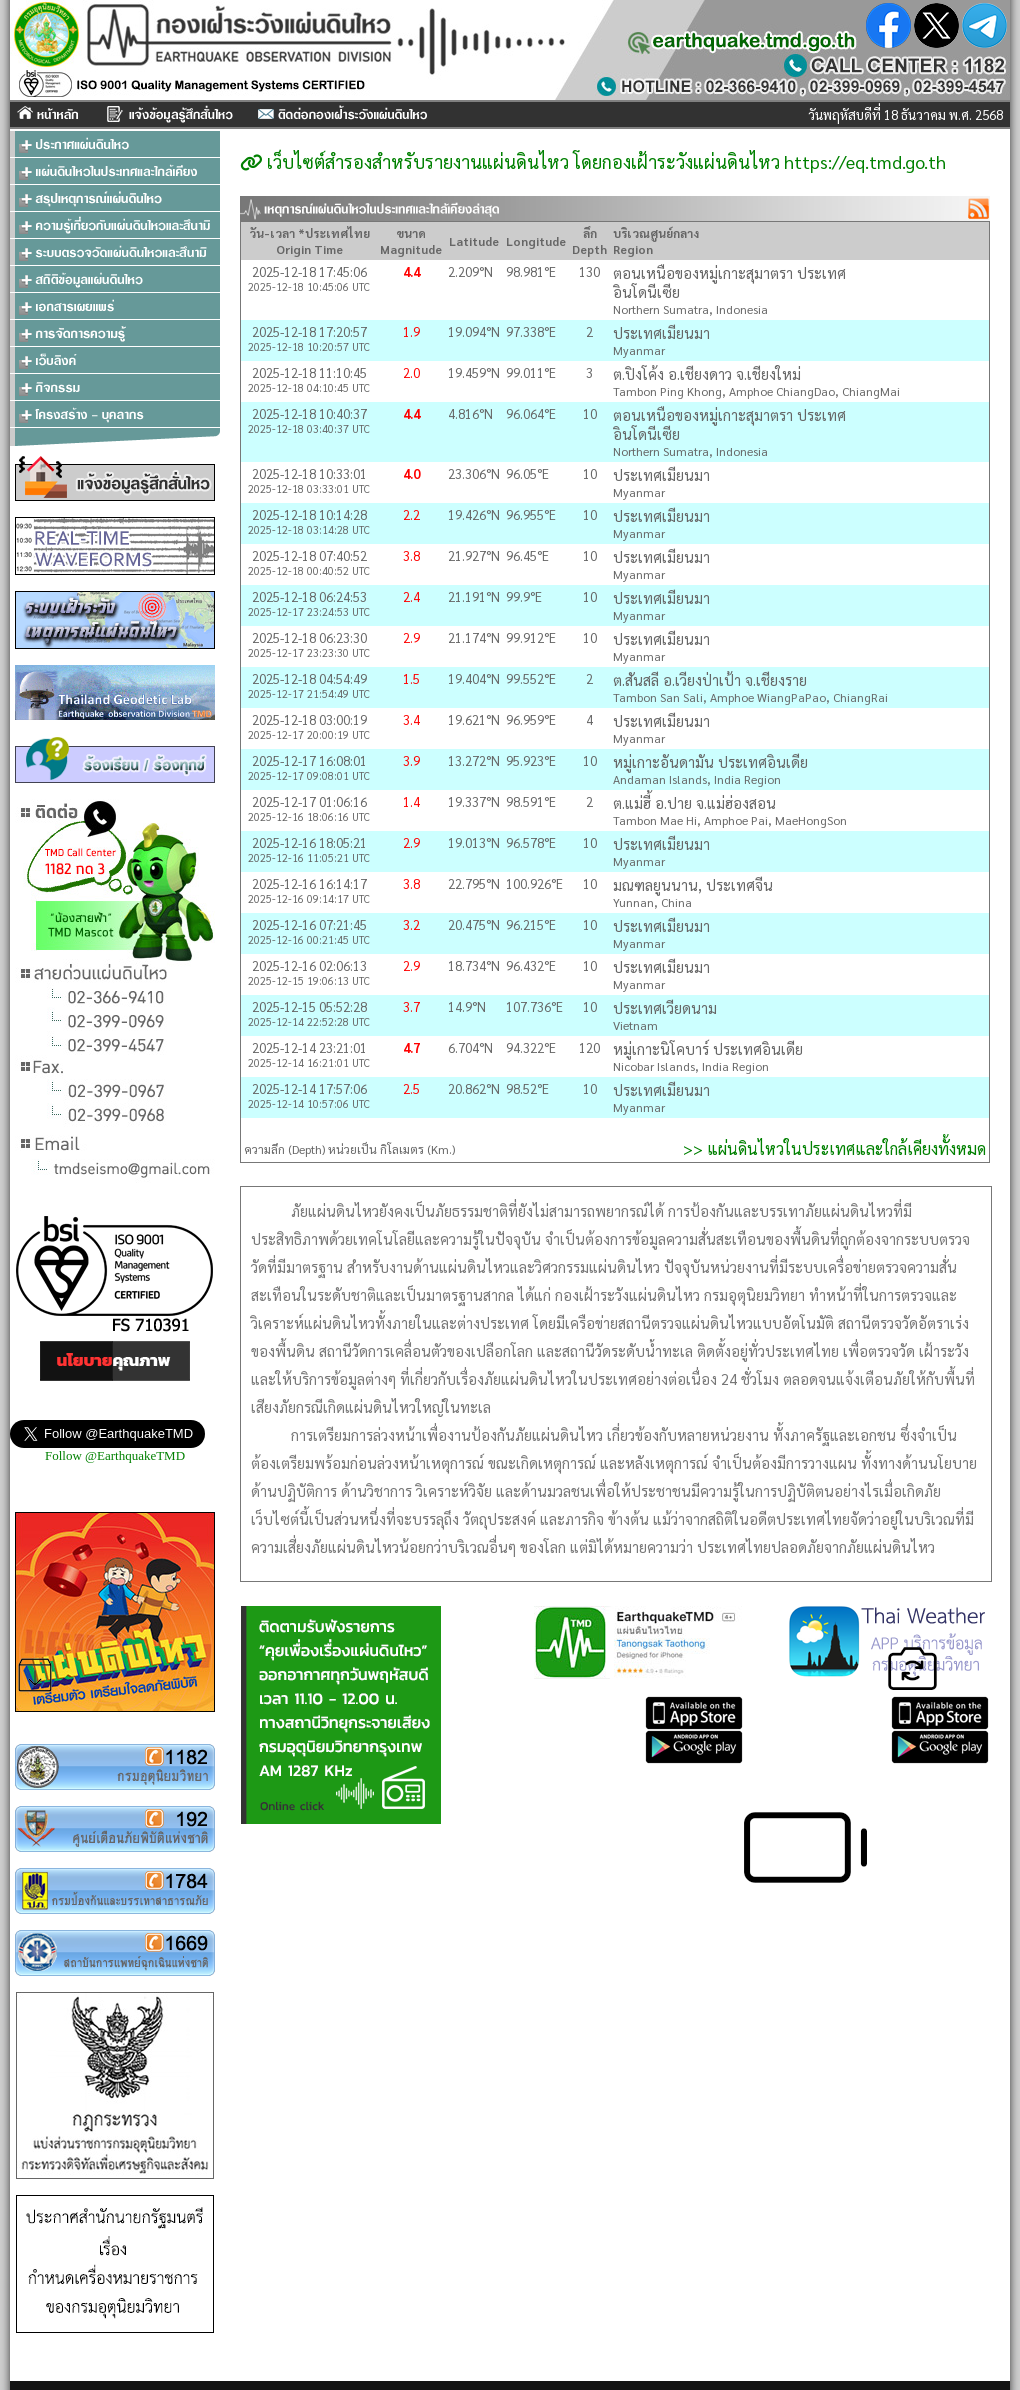 Image resolution: width=1020 pixels, height=2390 pixels. What do you see at coordinates (912, 1669) in the screenshot?
I see `switch between front and rear camera` at bounding box center [912, 1669].